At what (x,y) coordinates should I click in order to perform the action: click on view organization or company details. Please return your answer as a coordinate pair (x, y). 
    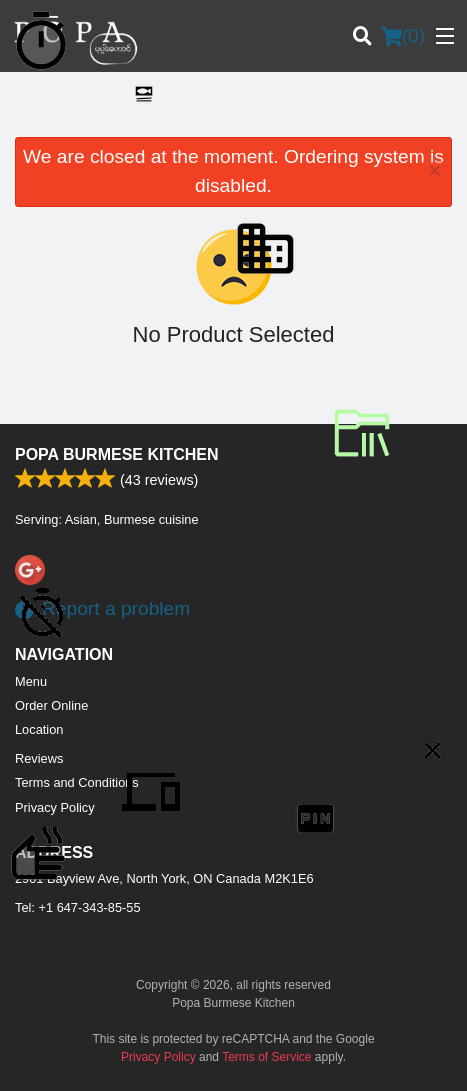
    Looking at the image, I should click on (265, 248).